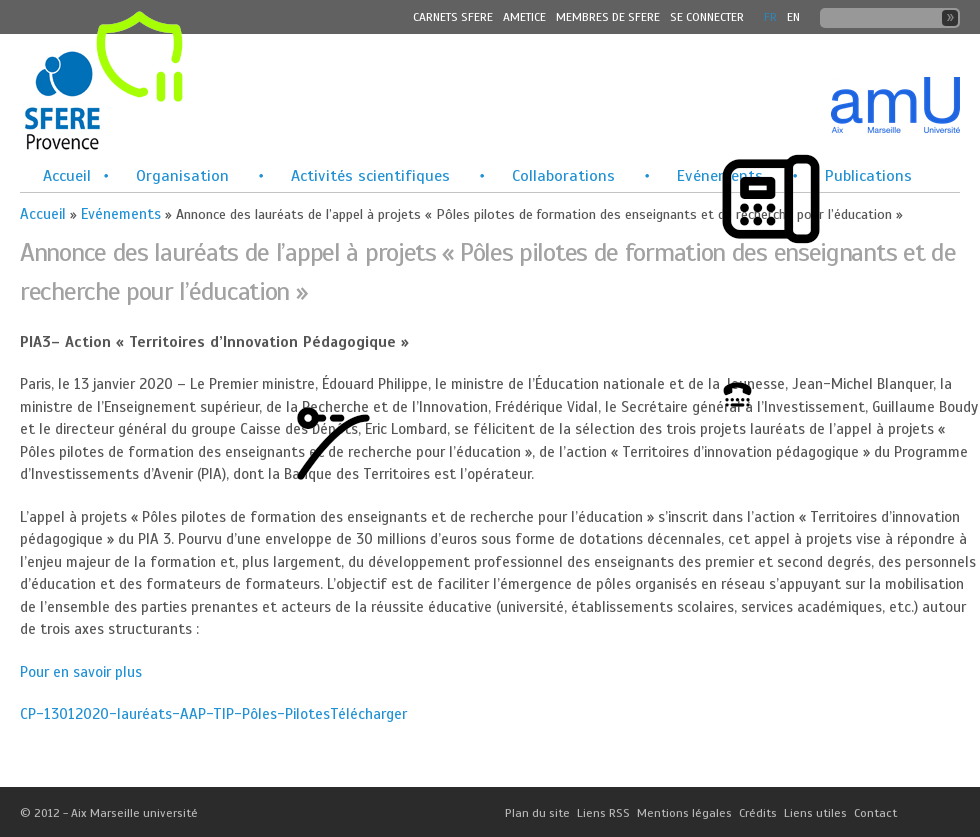 This screenshot has height=837, width=980. What do you see at coordinates (333, 443) in the screenshot?
I see `adjust animation easing curve control point` at bounding box center [333, 443].